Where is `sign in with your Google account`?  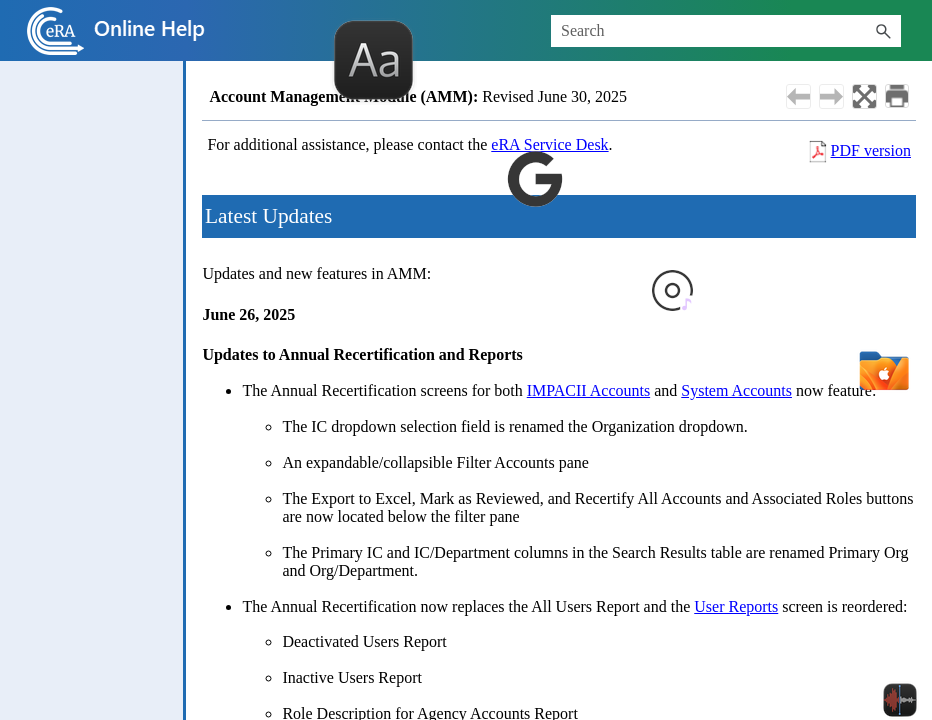
sign in with your Google account is located at coordinates (535, 179).